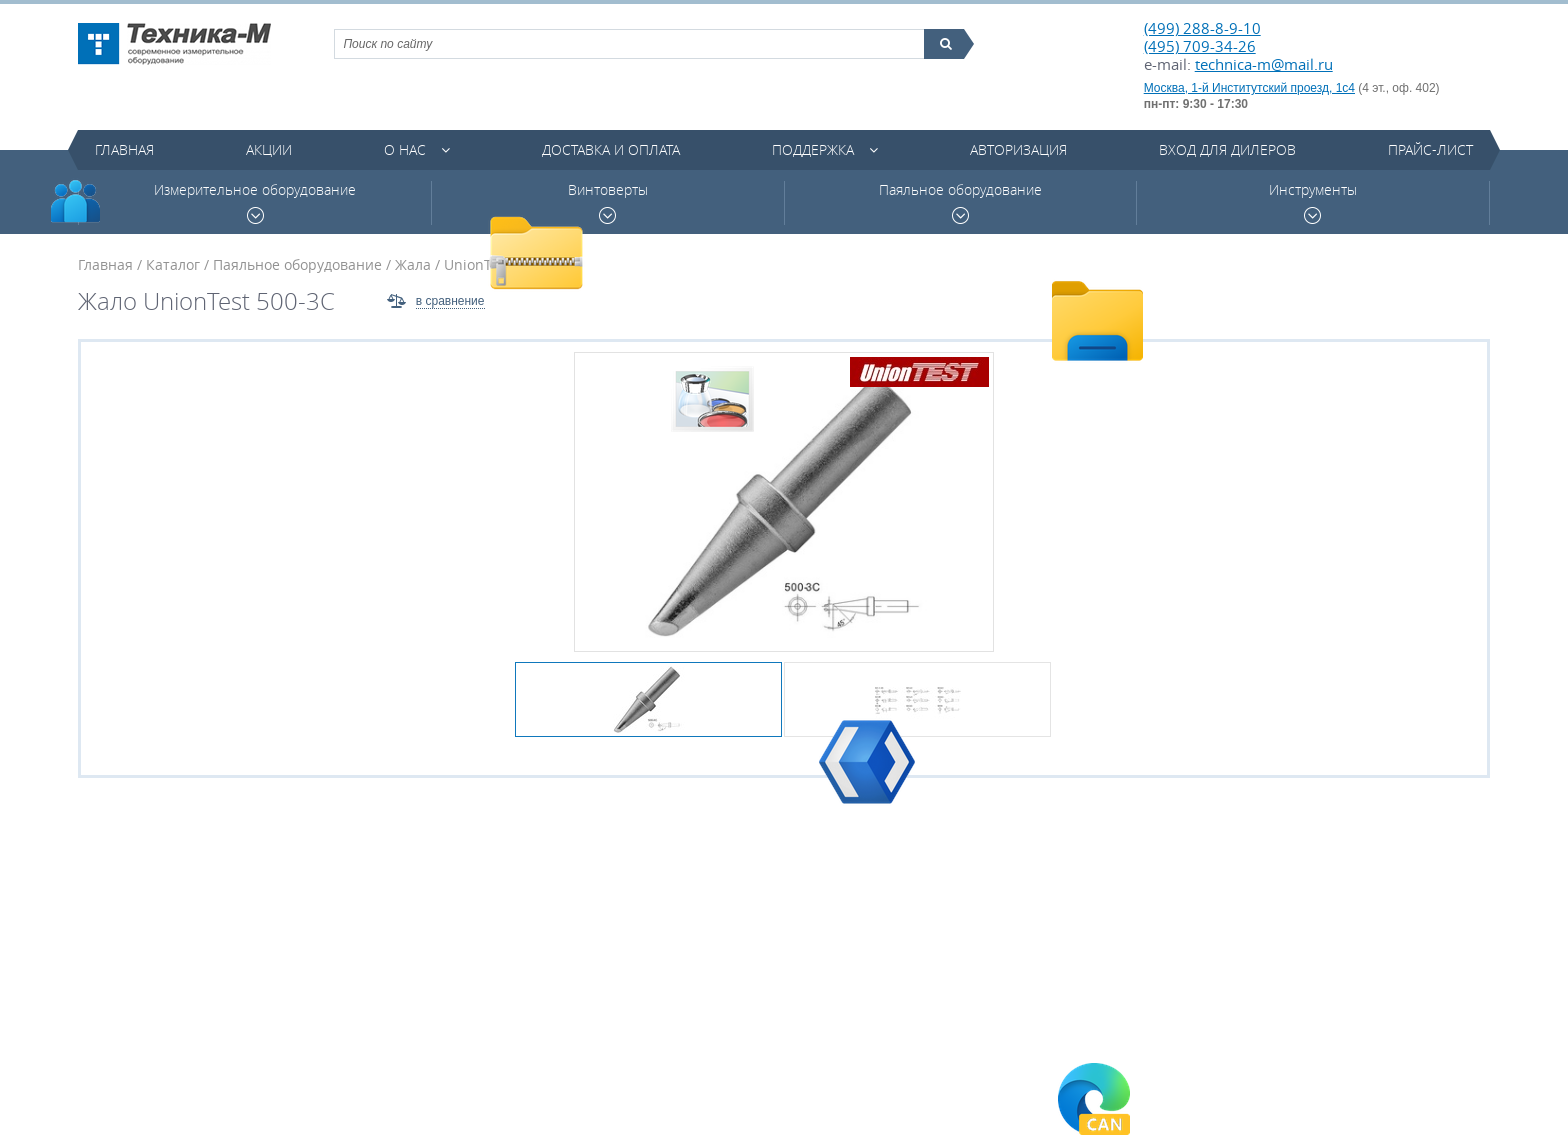 The image size is (1568, 1148). Describe the element at coordinates (536, 255) in the screenshot. I see `open a compressed zip folder` at that location.